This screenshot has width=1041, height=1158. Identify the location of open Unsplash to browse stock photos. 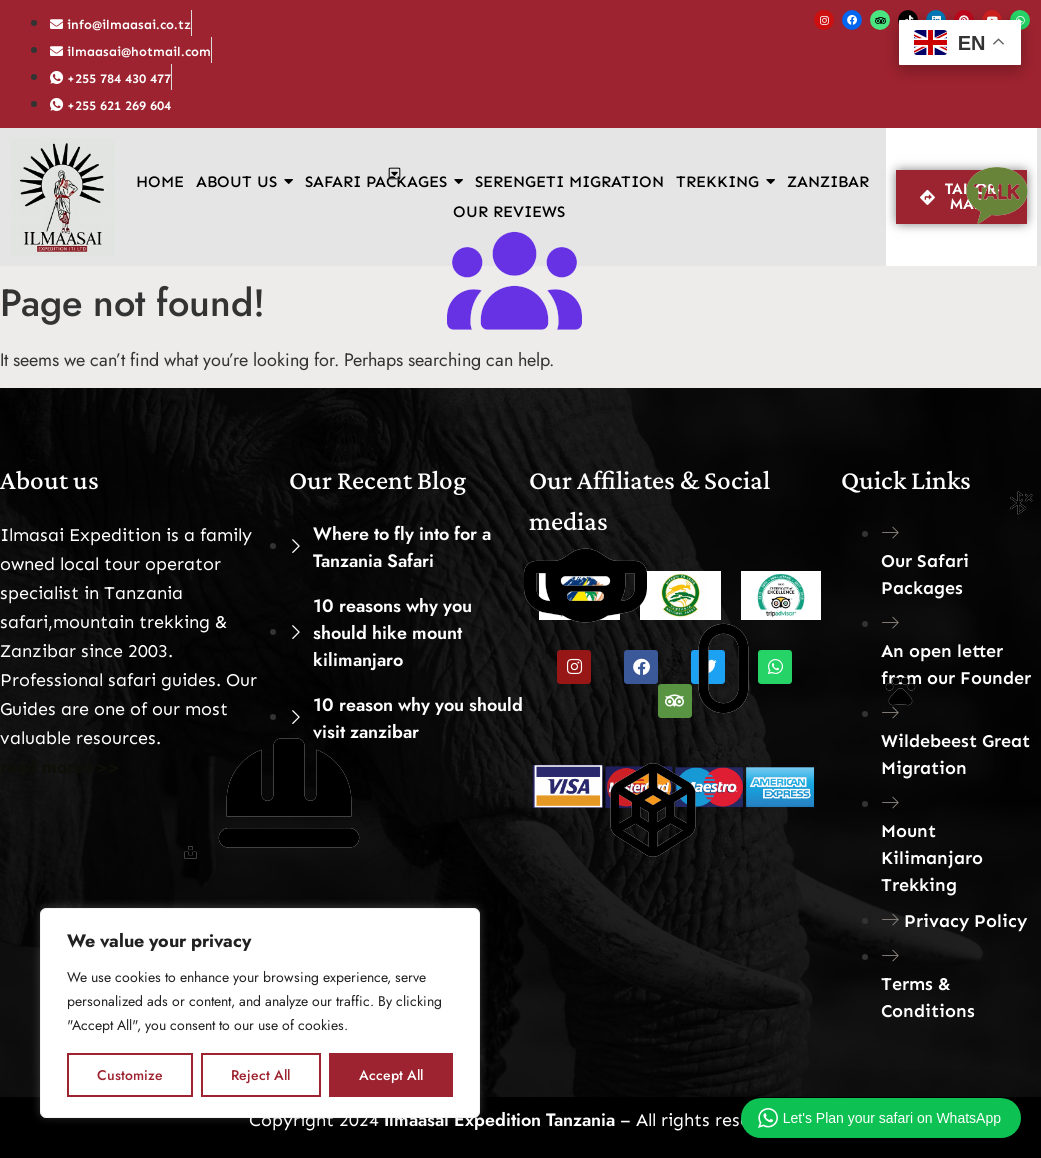
(190, 852).